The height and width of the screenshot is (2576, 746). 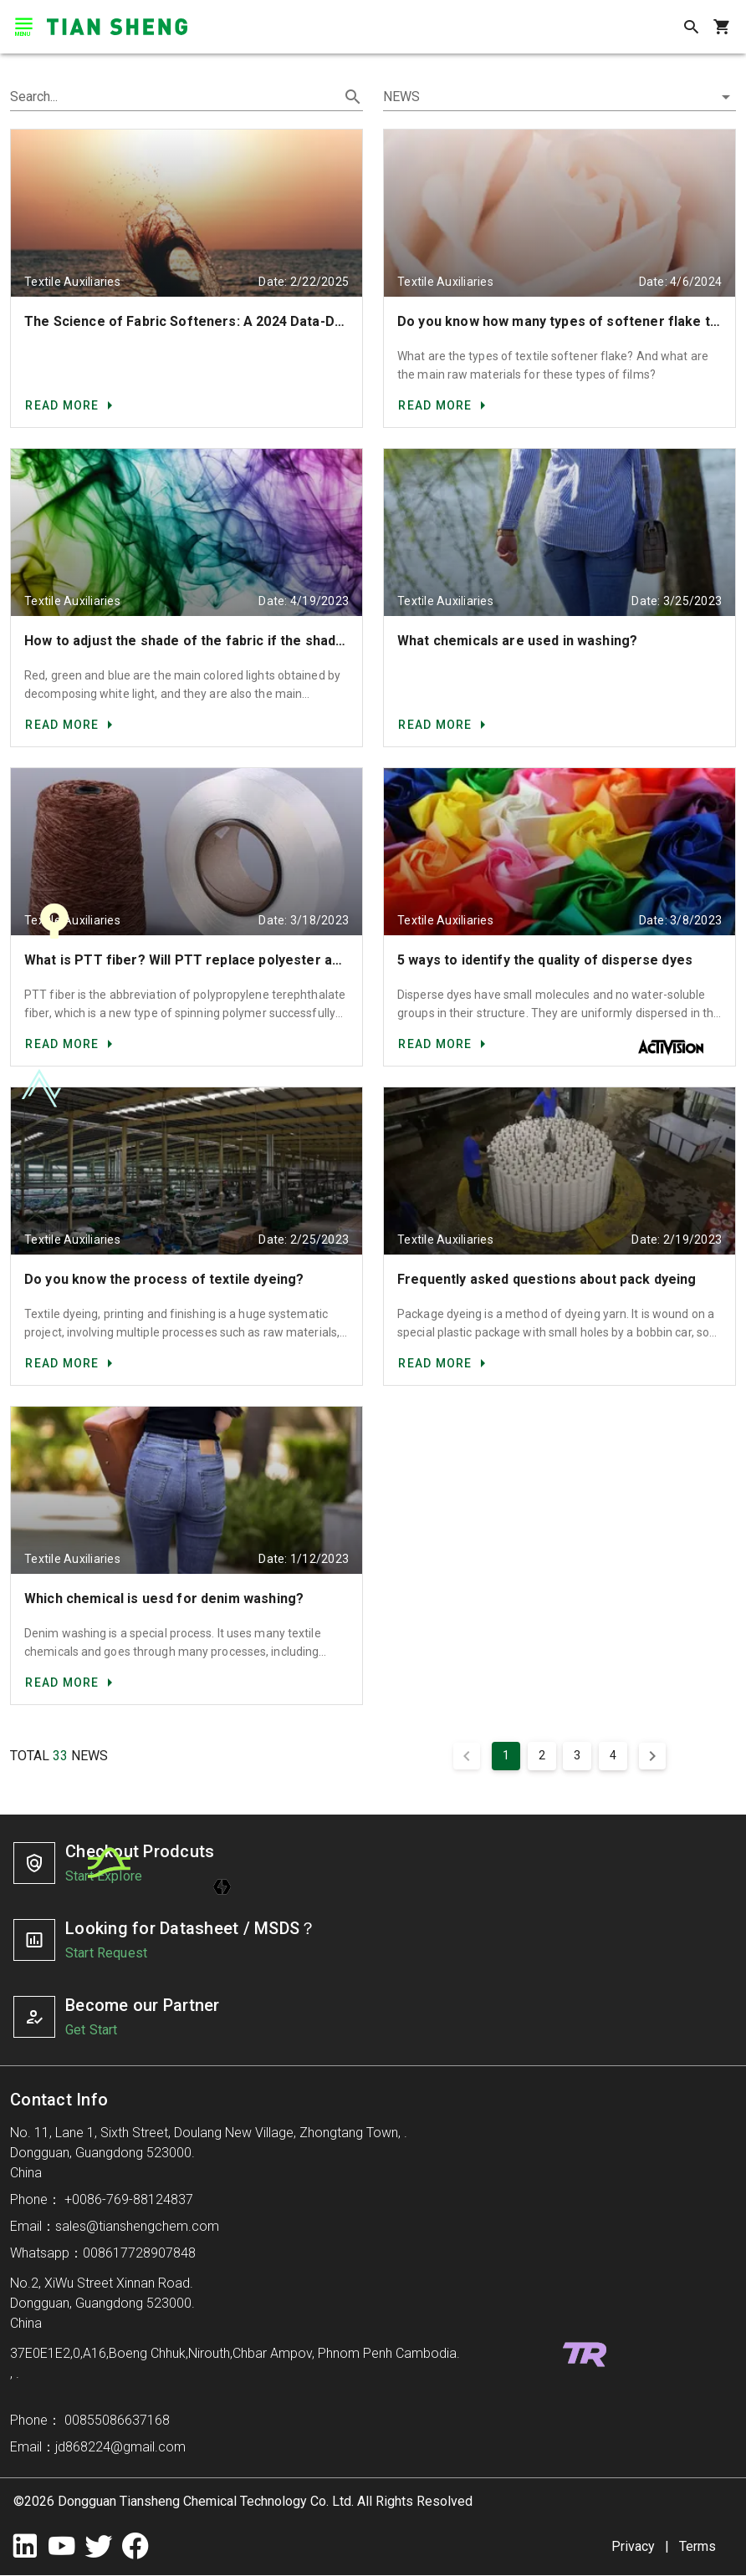 What do you see at coordinates (222, 1886) in the screenshot?
I see `chakra ui logo` at bounding box center [222, 1886].